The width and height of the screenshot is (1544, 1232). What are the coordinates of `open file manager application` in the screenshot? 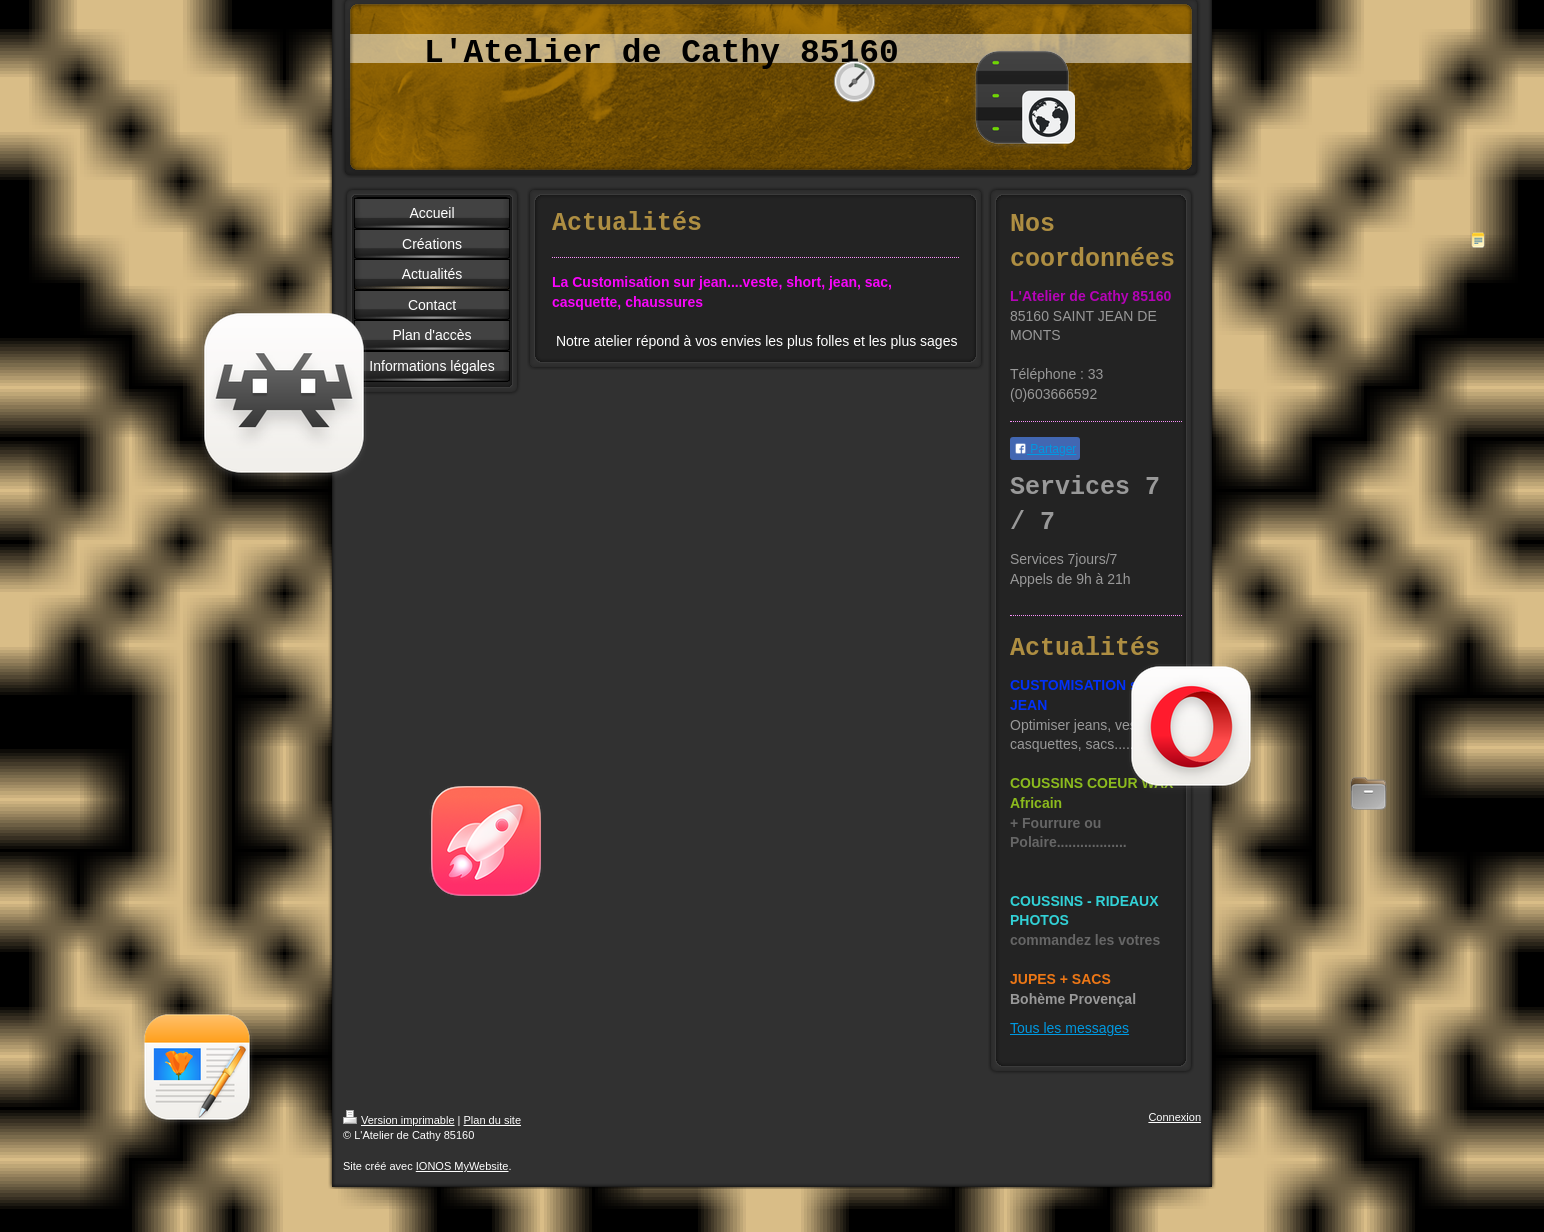 It's located at (1368, 793).